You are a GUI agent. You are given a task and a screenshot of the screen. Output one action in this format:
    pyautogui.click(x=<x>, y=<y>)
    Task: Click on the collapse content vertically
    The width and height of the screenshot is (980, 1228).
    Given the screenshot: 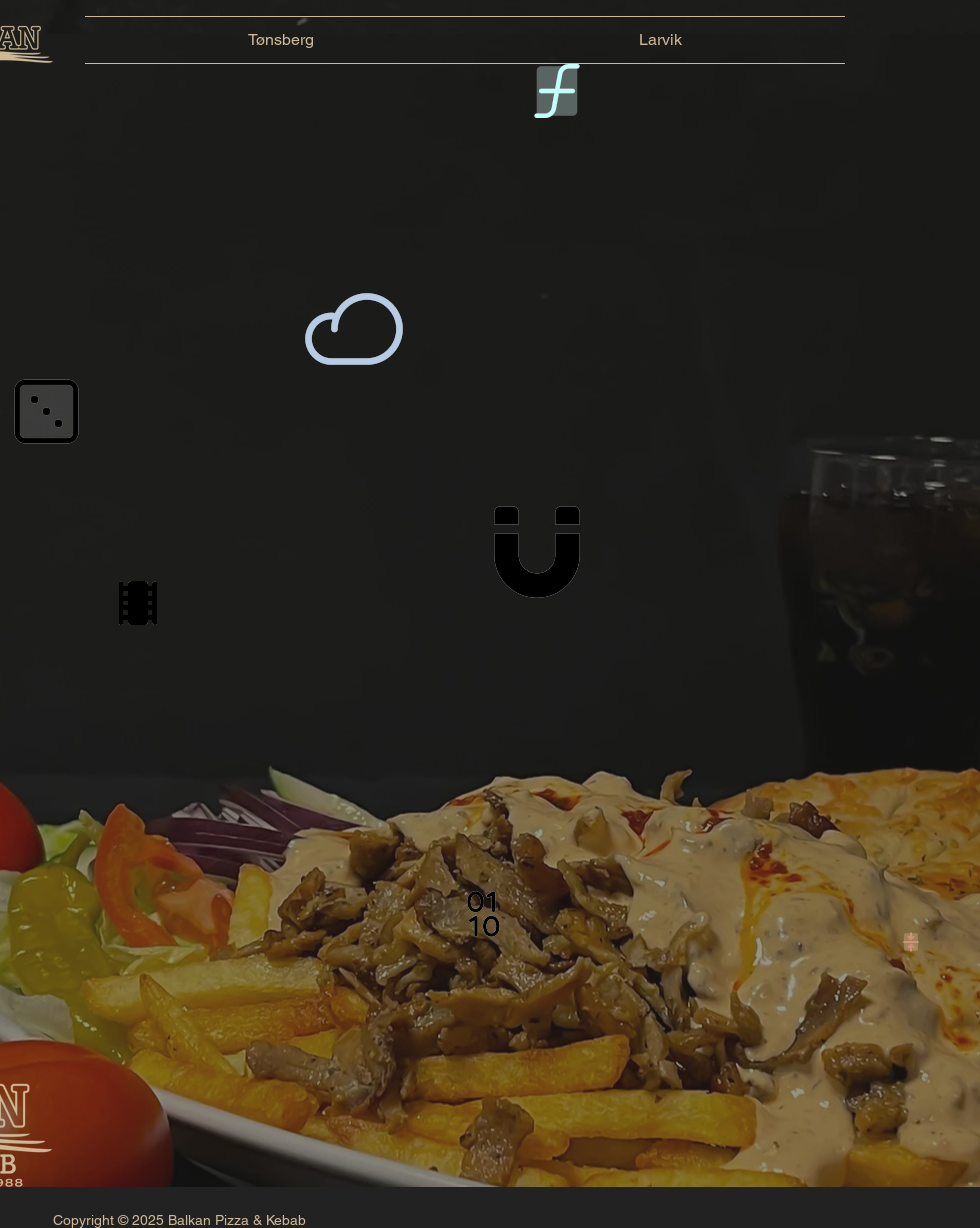 What is the action you would take?
    pyautogui.click(x=911, y=942)
    